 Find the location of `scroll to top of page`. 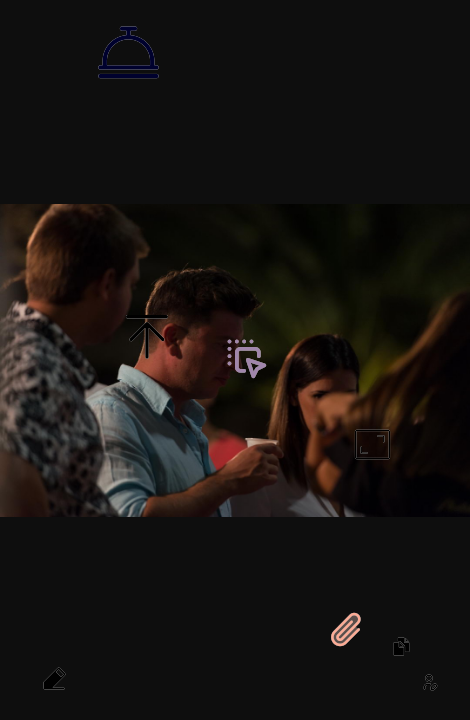

scroll to top of page is located at coordinates (147, 336).